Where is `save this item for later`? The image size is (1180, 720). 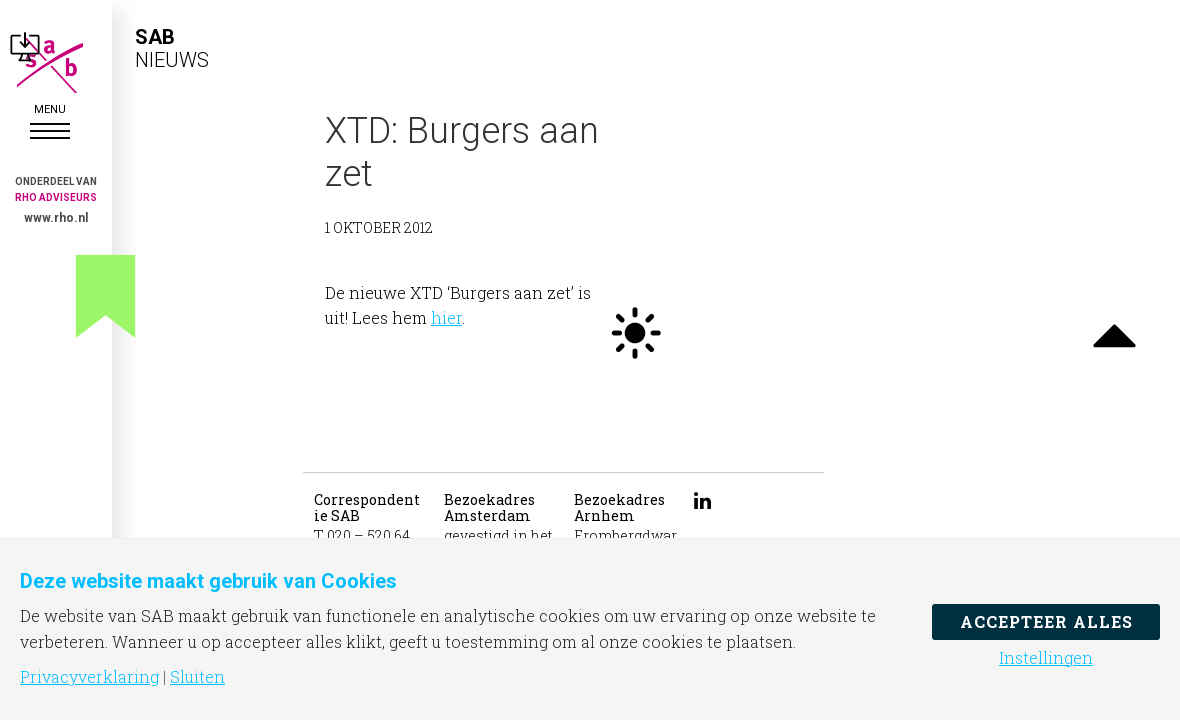
save this item for later is located at coordinates (105, 296).